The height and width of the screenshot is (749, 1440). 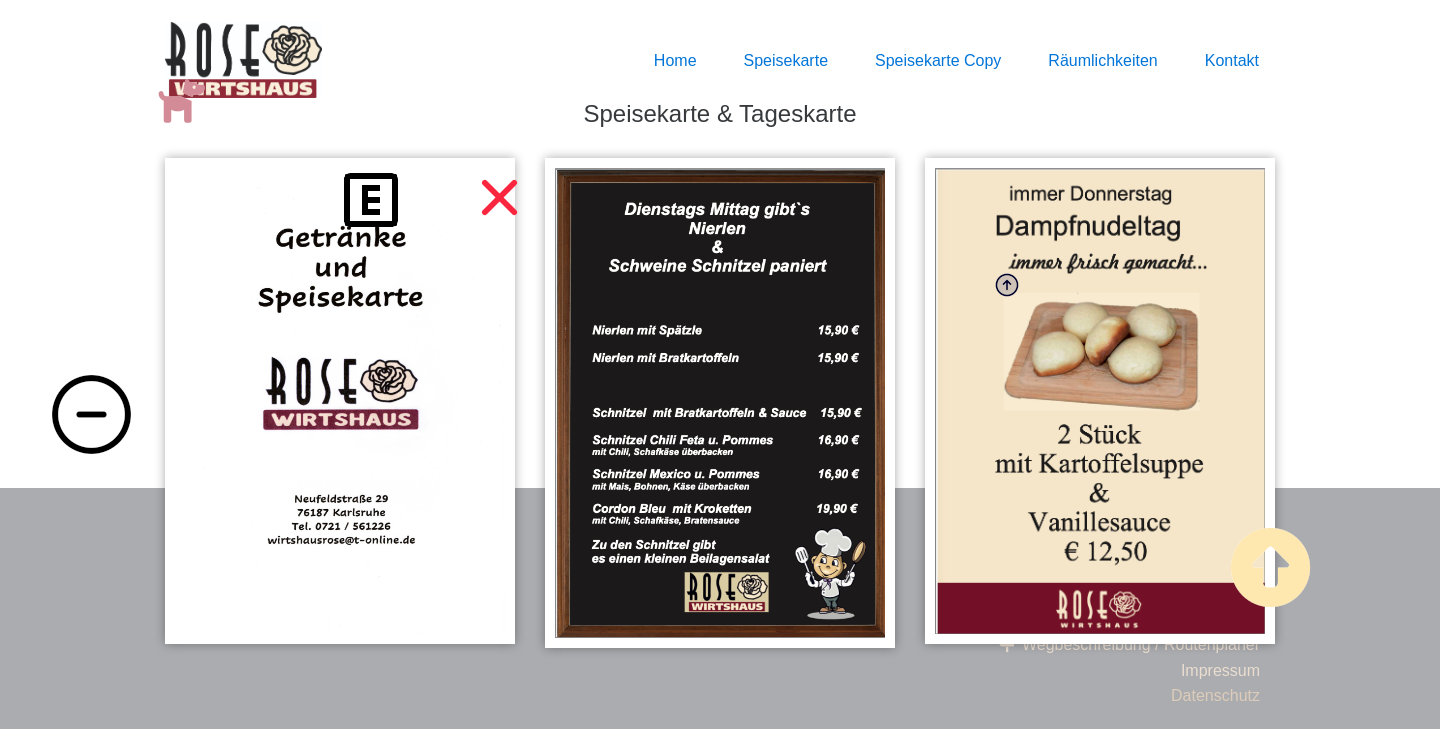 I want to click on view pet-related services or features, so click(x=181, y=102).